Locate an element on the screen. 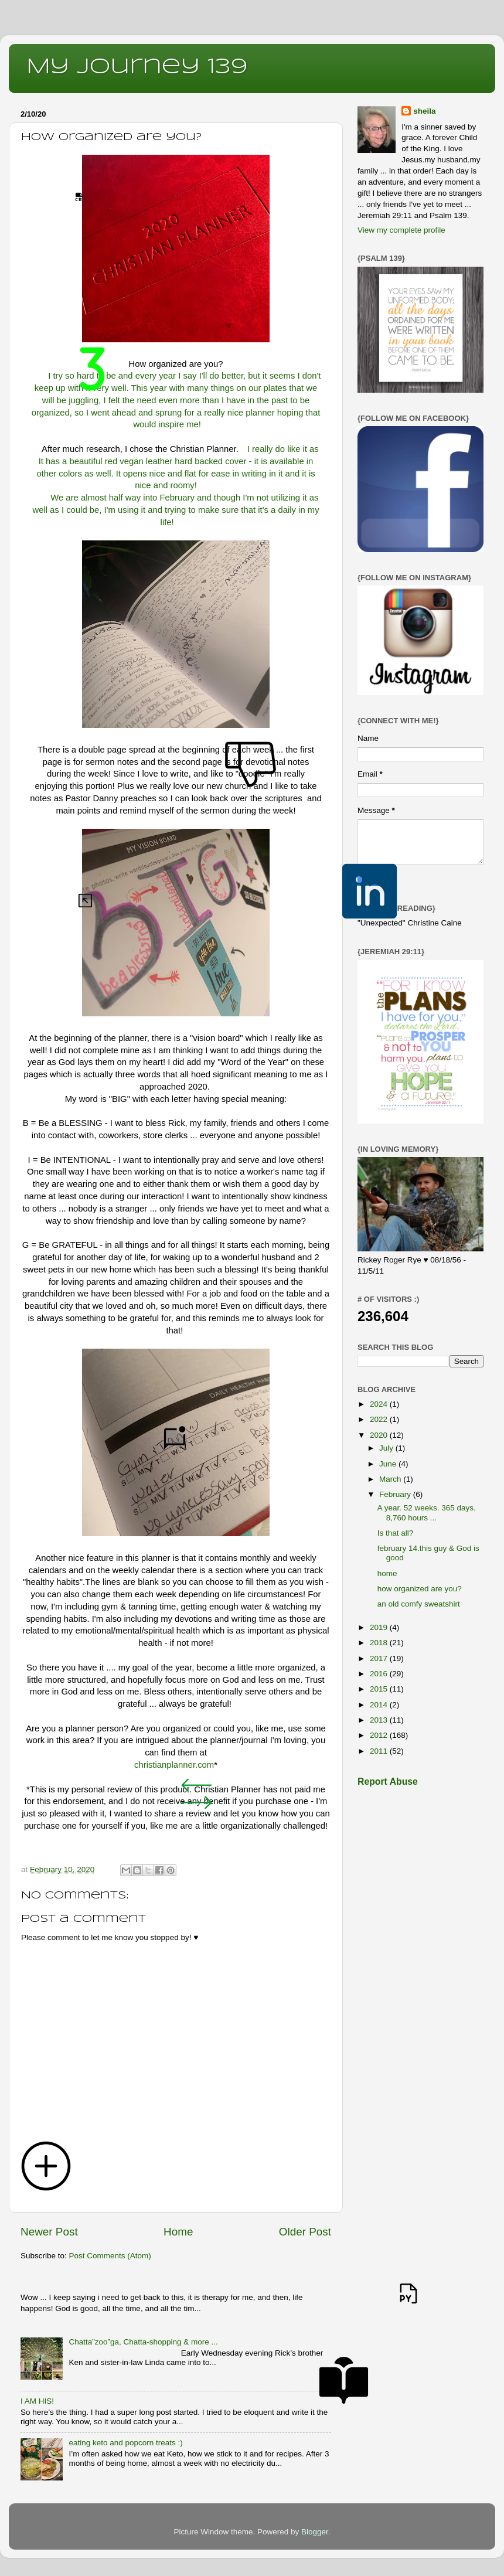 The image size is (504, 2576). indicates unread messages in chat is located at coordinates (175, 1439).